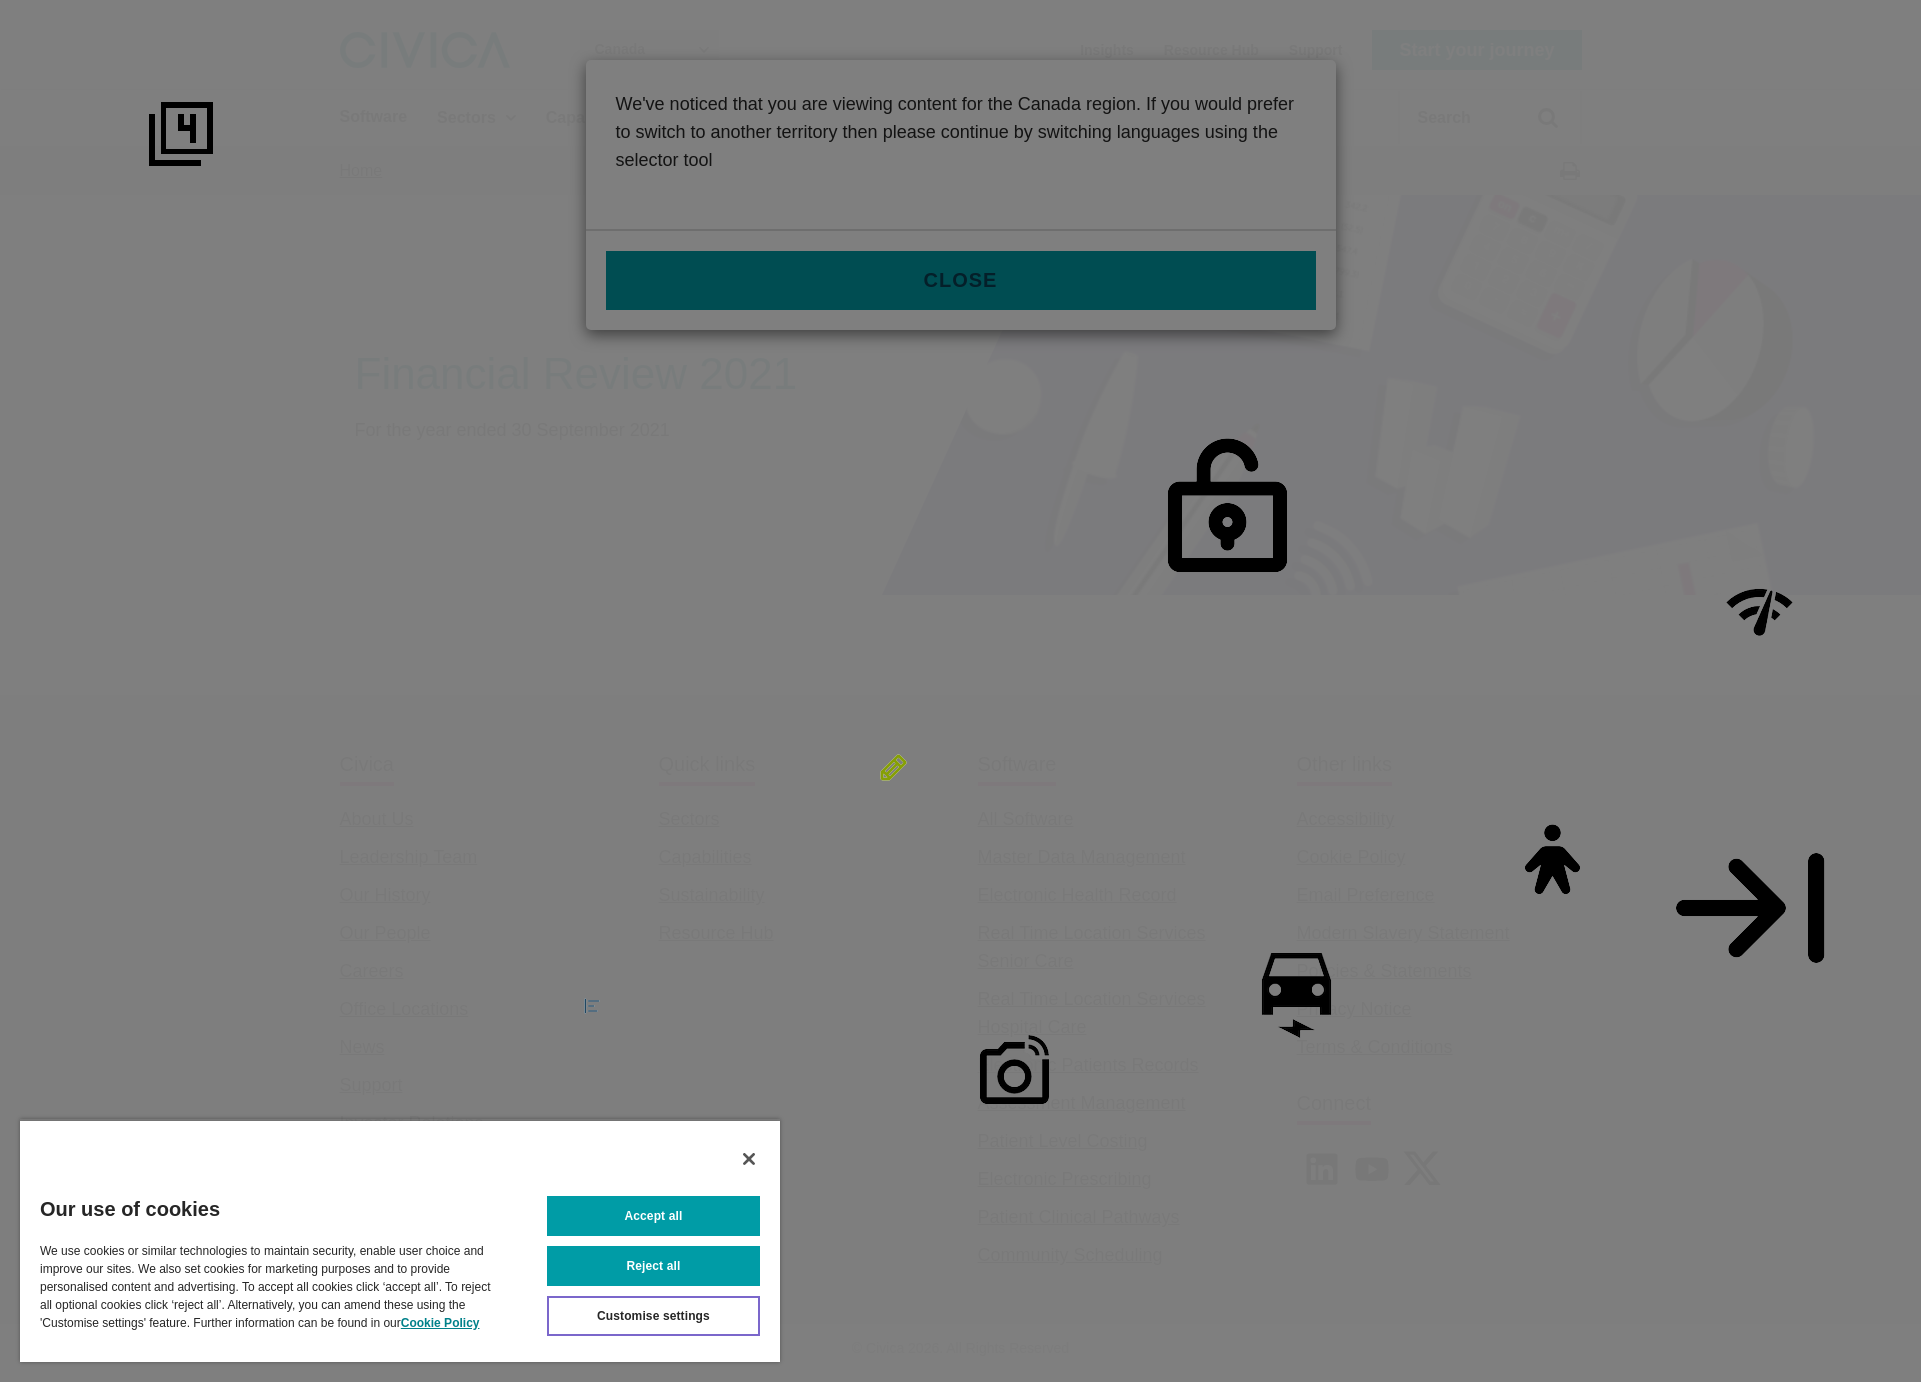 Image resolution: width=1921 pixels, height=1382 pixels. What do you see at coordinates (1759, 611) in the screenshot?
I see `check network connection speed` at bounding box center [1759, 611].